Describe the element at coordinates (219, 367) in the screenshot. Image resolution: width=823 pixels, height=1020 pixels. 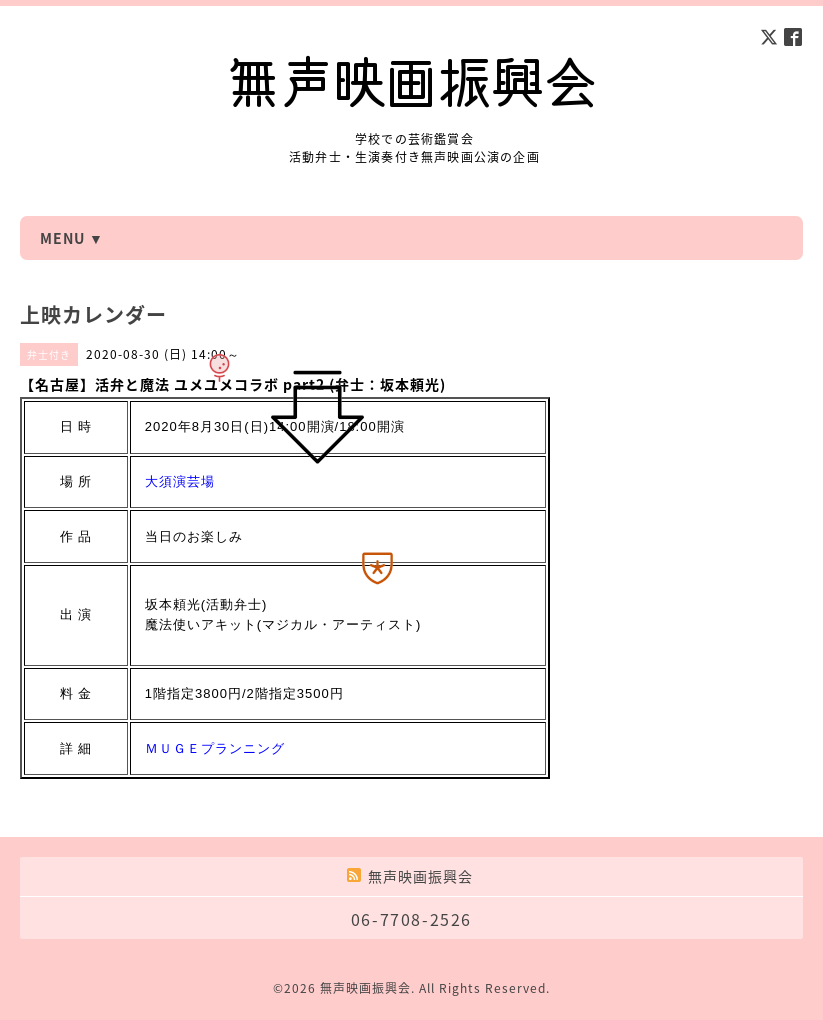
I see `access golf-related features or content` at that location.